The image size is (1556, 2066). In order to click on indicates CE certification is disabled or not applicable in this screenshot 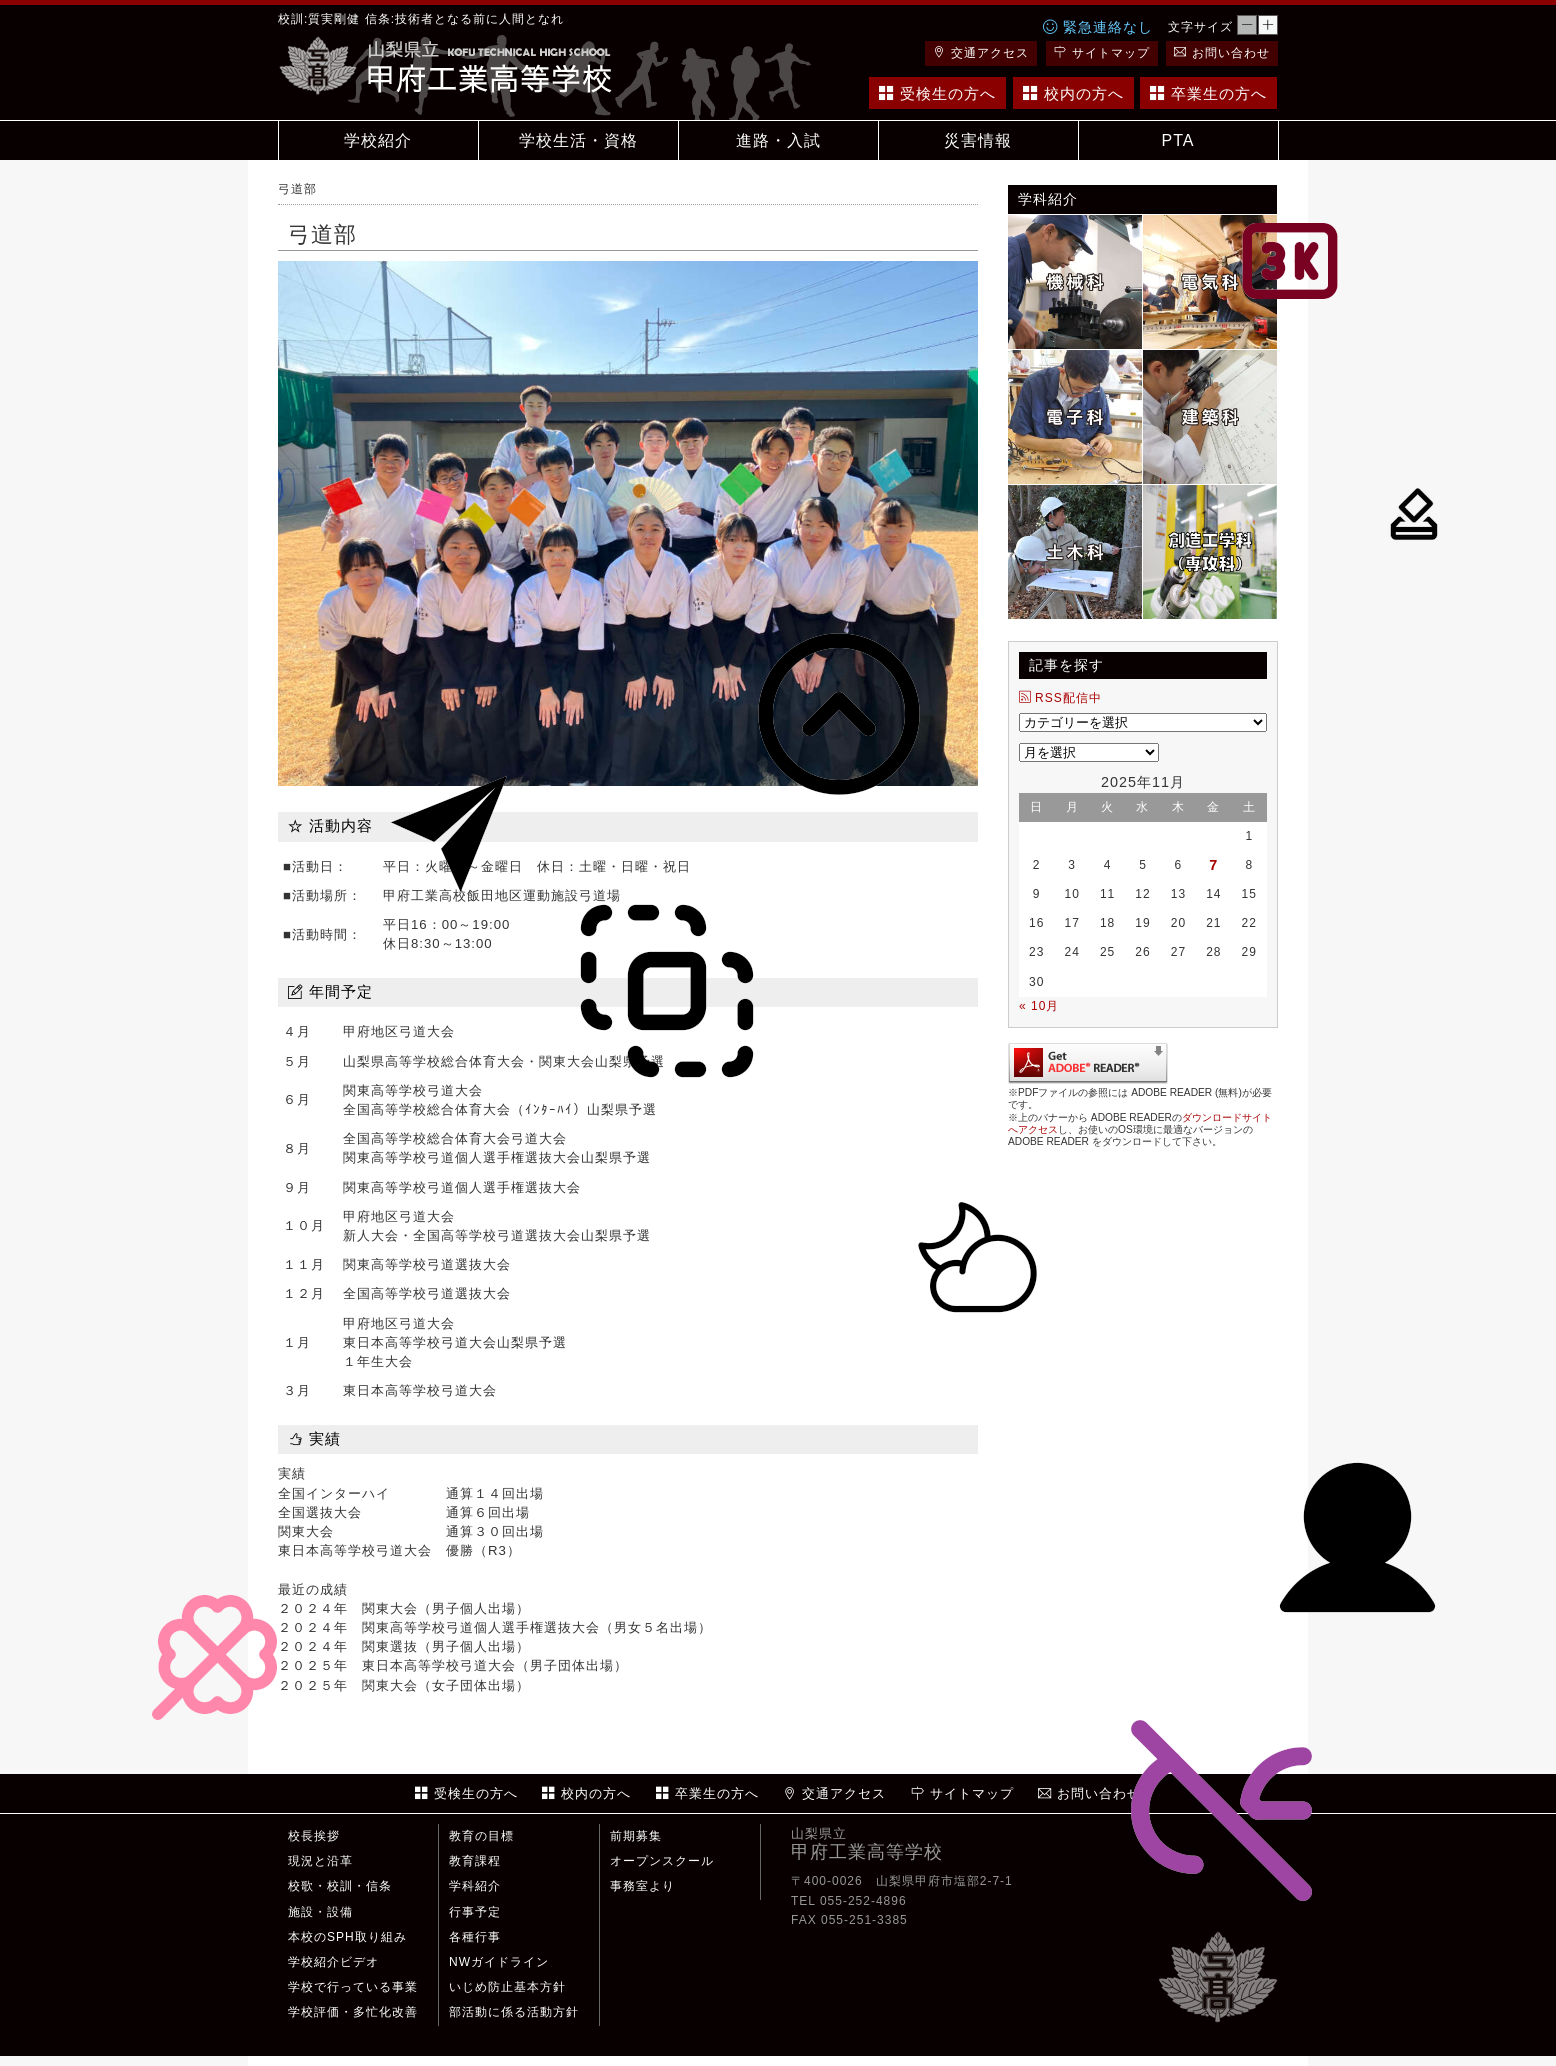, I will do `click(1221, 1810)`.